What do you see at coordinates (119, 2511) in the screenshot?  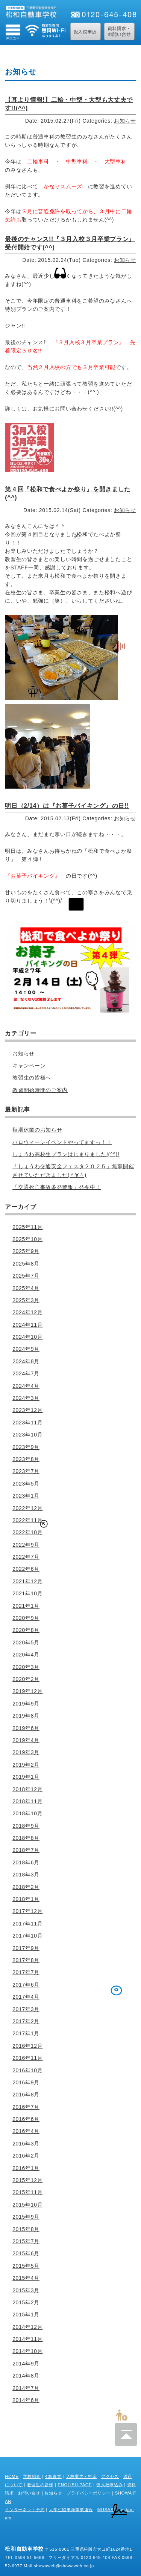 I see `add your signature to a document` at bounding box center [119, 2511].